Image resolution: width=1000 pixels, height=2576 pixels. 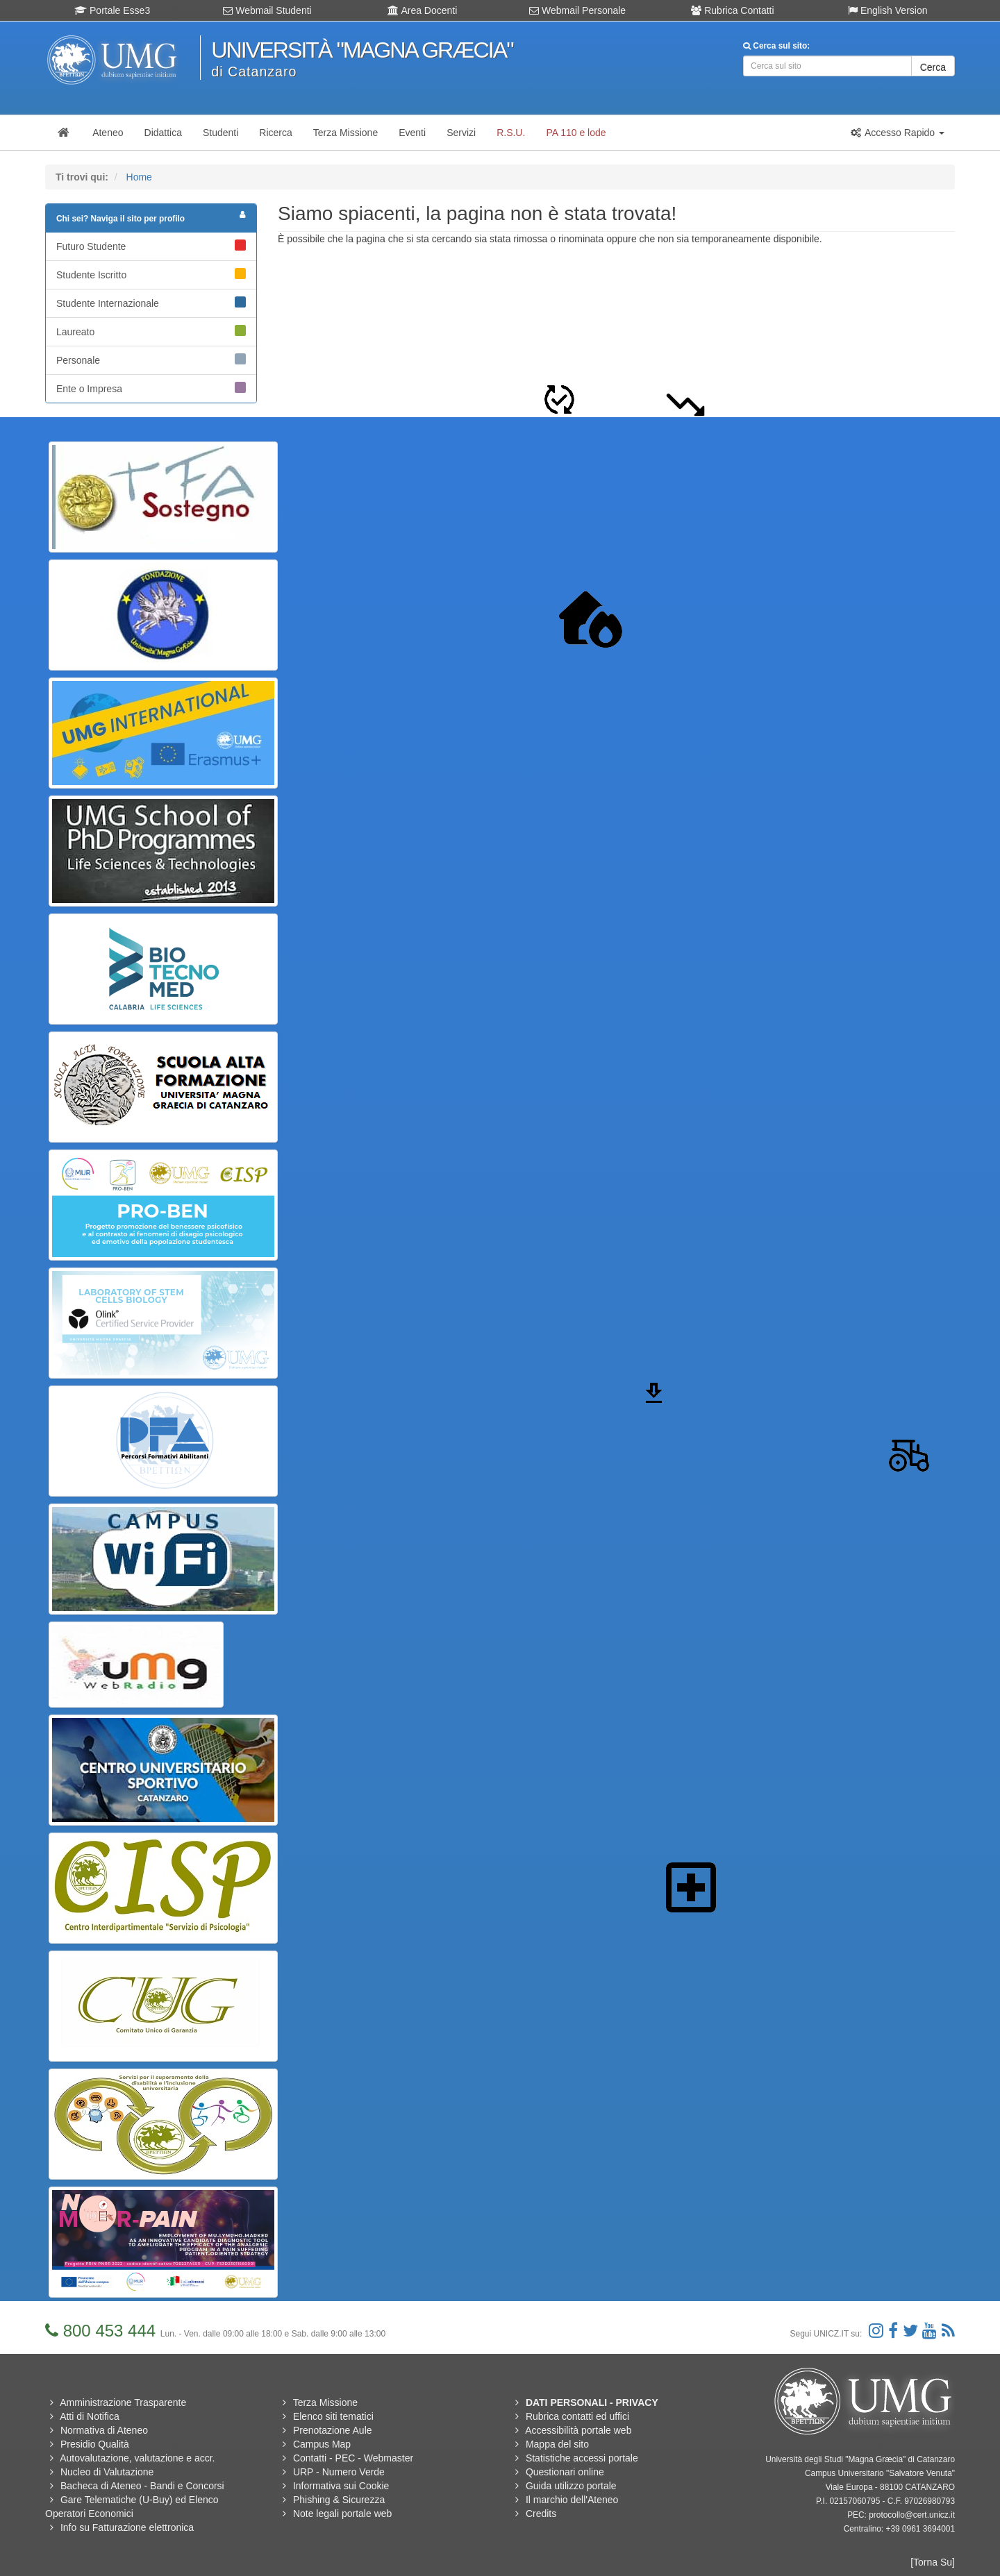 I want to click on access farming or agricultural features, so click(x=908, y=1455).